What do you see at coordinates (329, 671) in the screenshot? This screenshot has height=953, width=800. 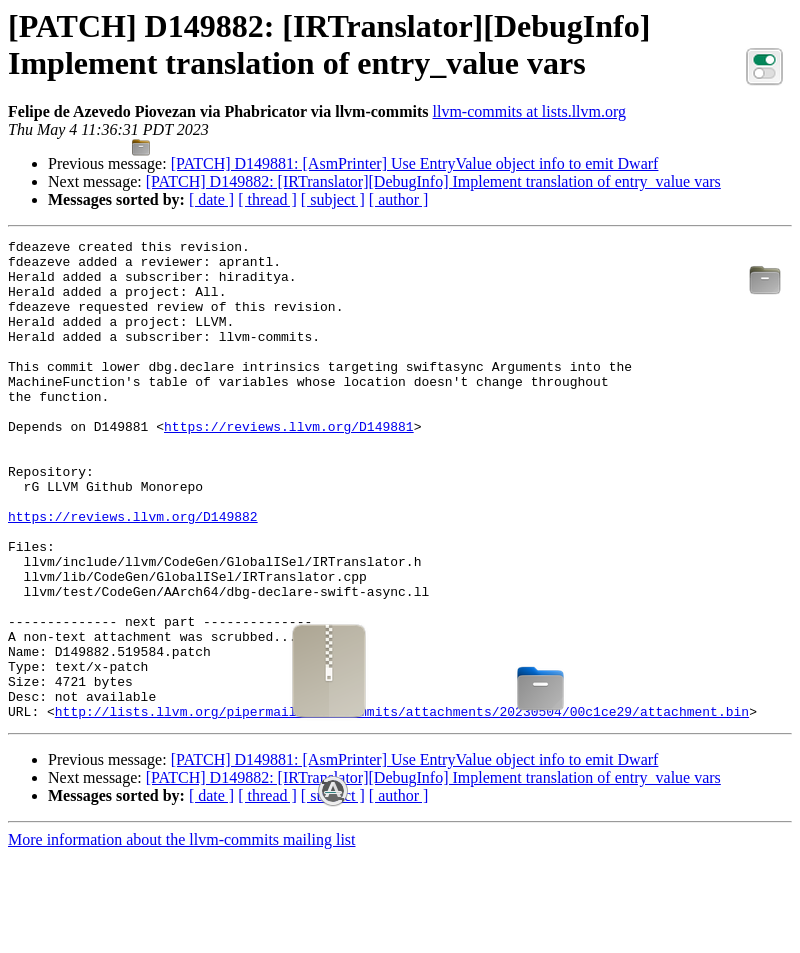 I see `open file roller to extract or compress archives` at bounding box center [329, 671].